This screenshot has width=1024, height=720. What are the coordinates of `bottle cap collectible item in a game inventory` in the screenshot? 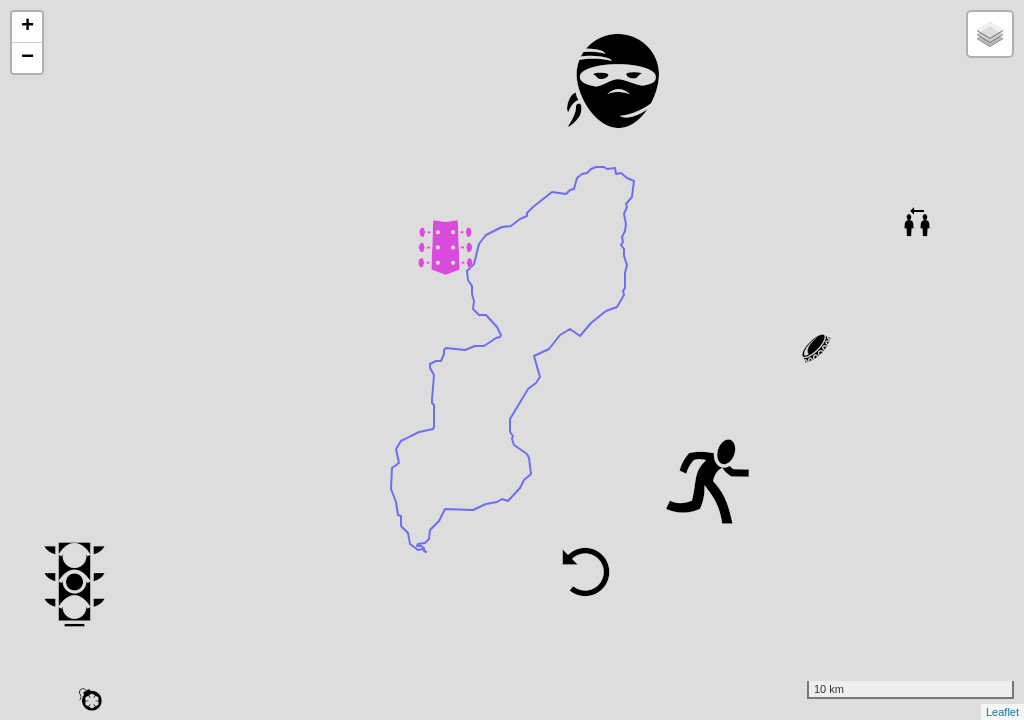 It's located at (816, 348).